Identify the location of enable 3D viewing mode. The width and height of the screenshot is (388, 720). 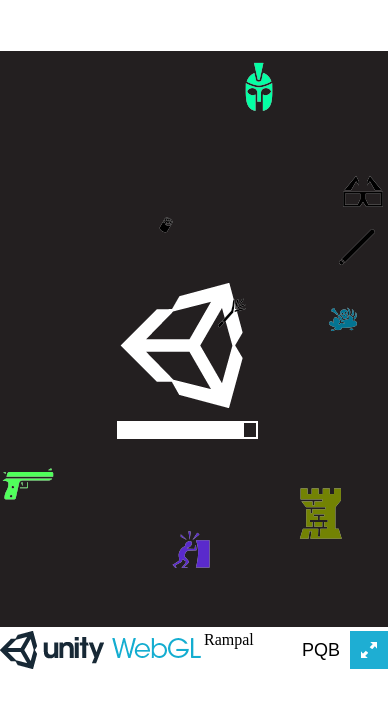
(363, 191).